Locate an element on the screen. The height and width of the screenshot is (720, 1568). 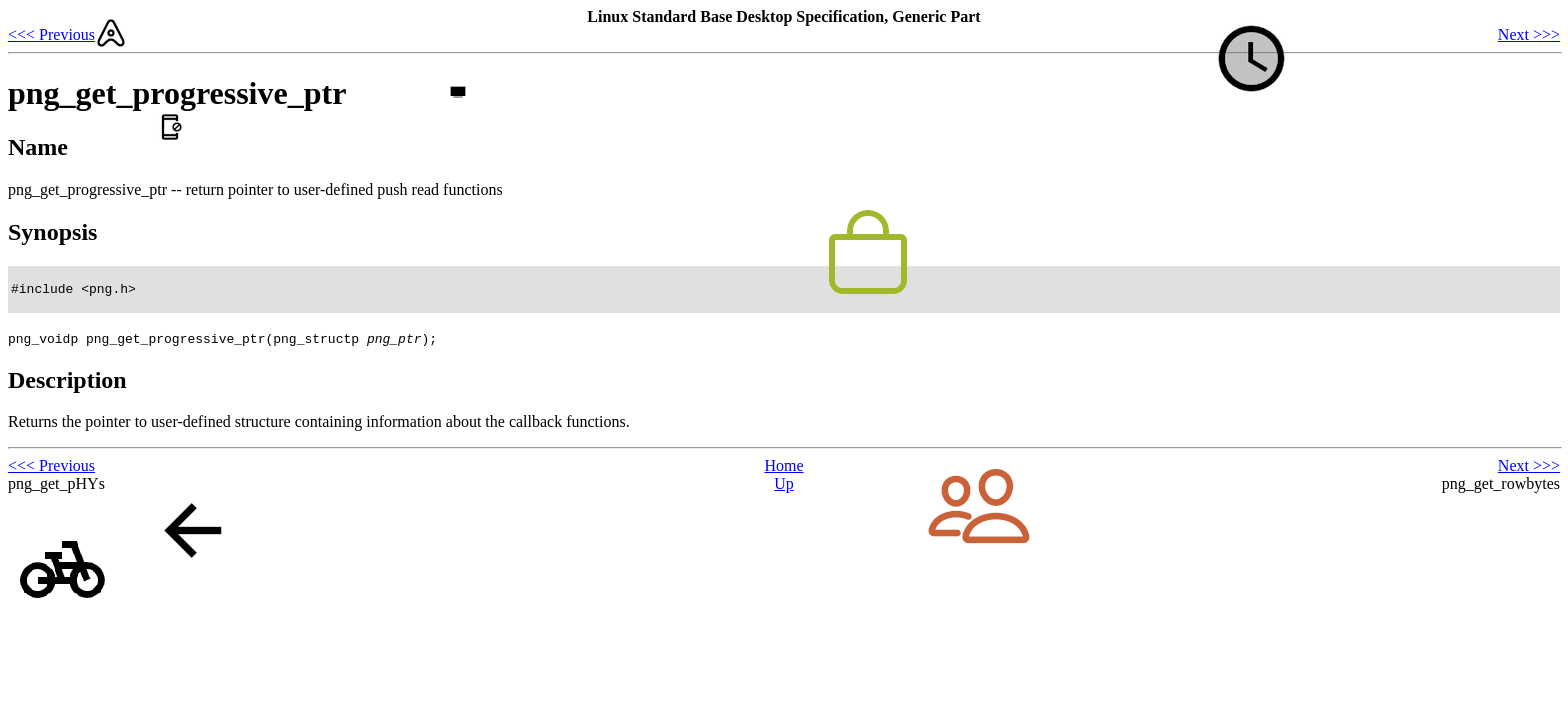
view your shopping bag is located at coordinates (868, 252).